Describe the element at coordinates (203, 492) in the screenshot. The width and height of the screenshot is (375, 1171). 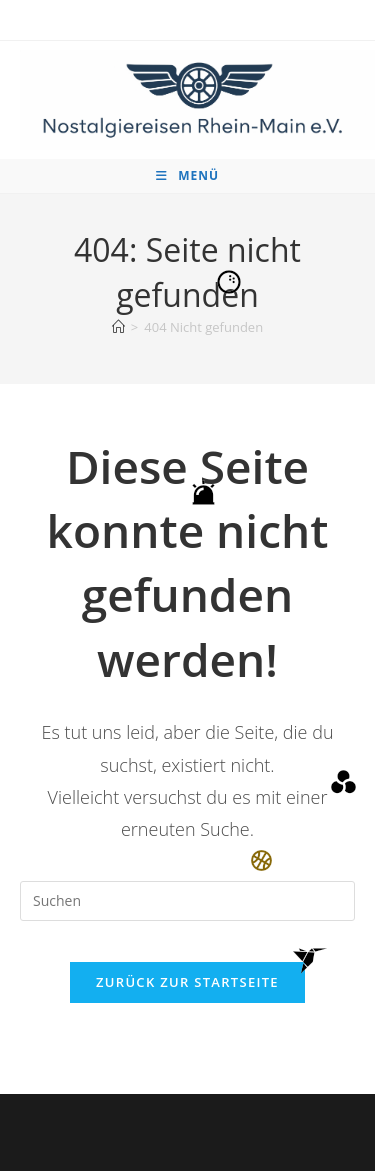
I see `indicates a system warning or alert` at that location.